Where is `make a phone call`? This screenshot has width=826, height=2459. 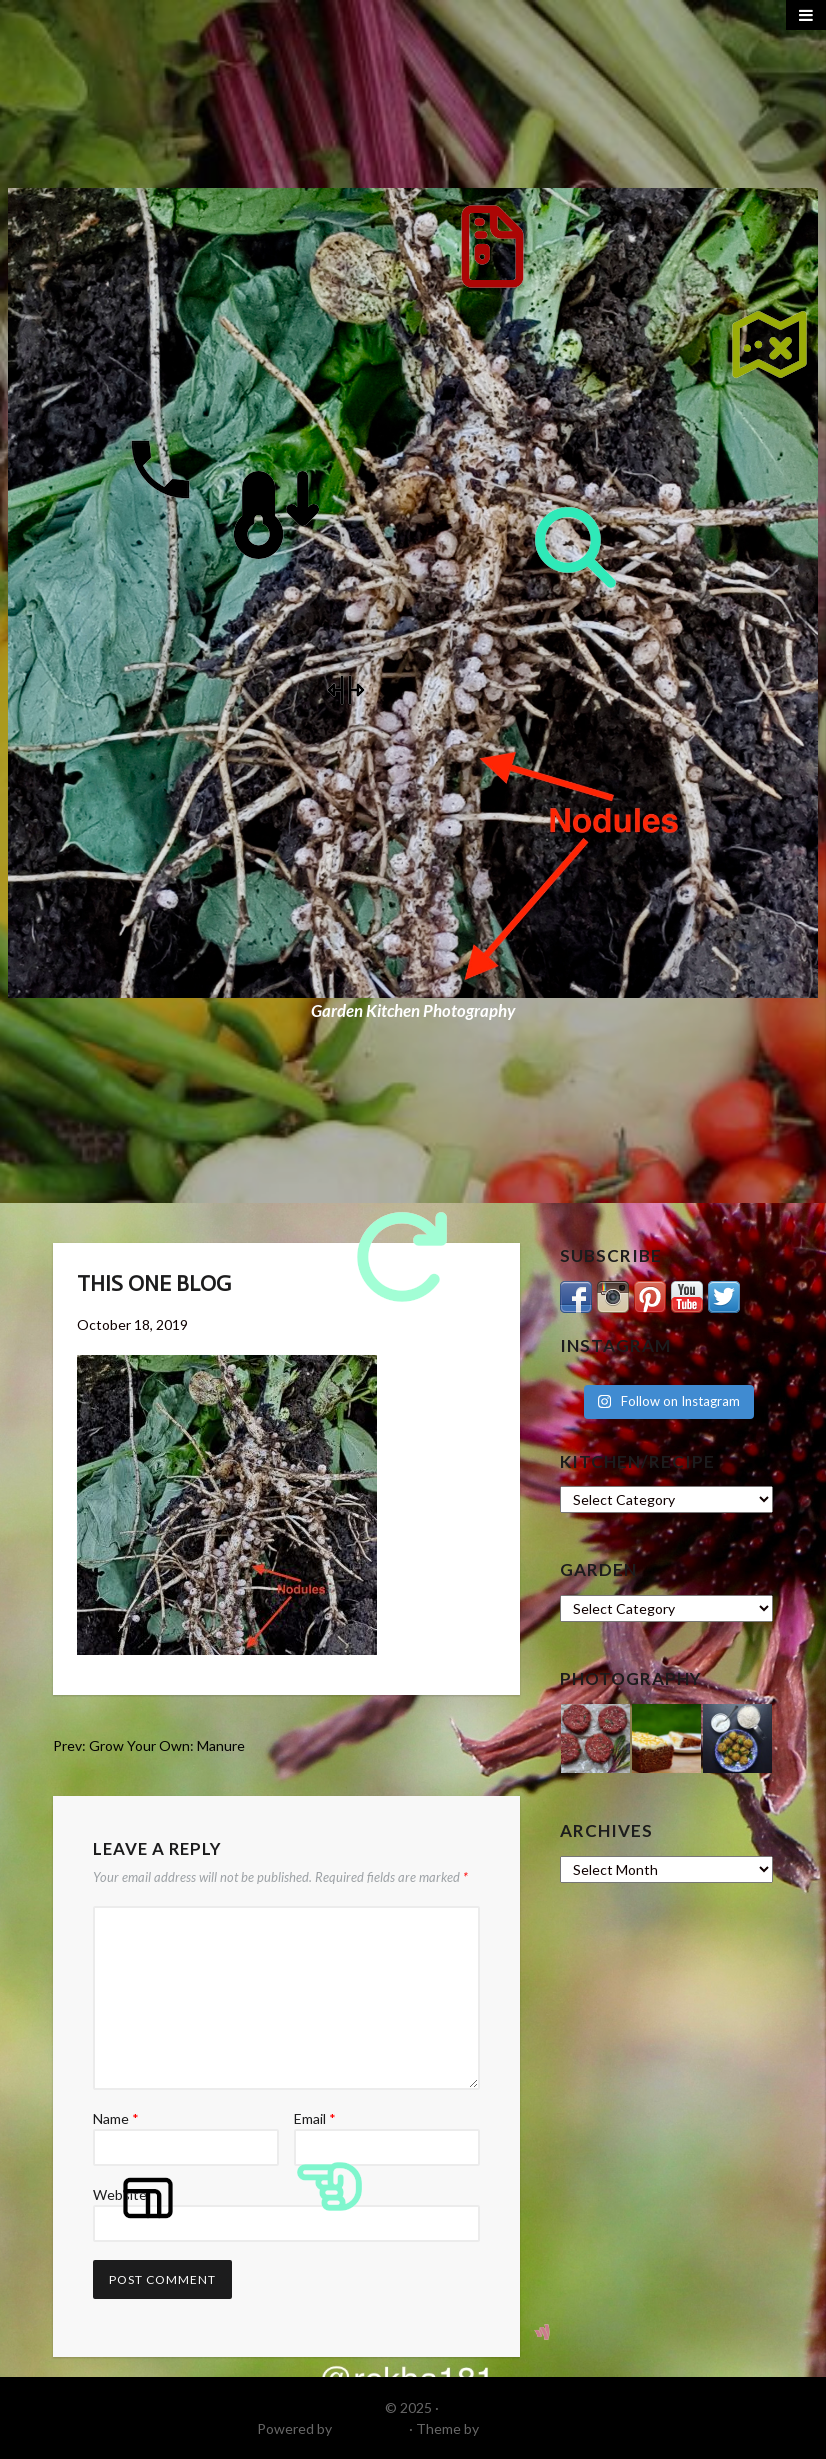 make a phone call is located at coordinates (160, 469).